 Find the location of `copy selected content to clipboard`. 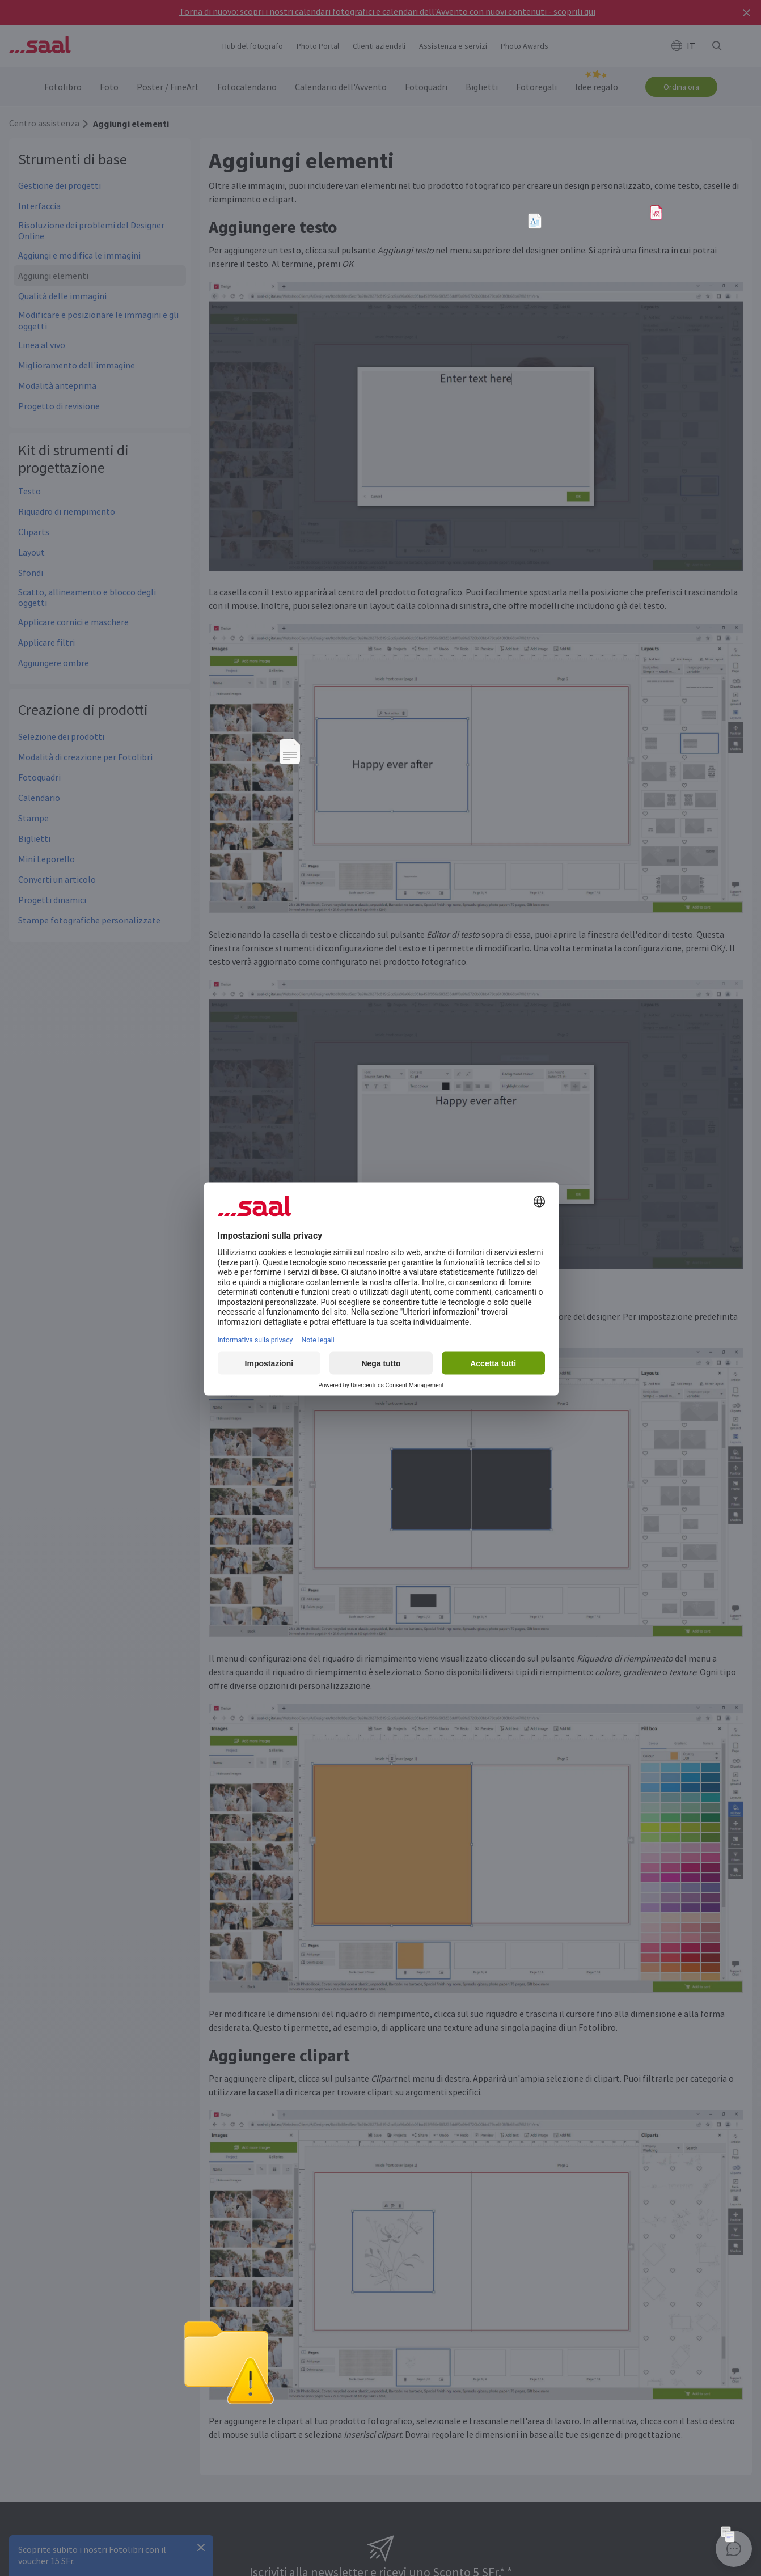

copy selected content to clipboard is located at coordinates (728, 2534).